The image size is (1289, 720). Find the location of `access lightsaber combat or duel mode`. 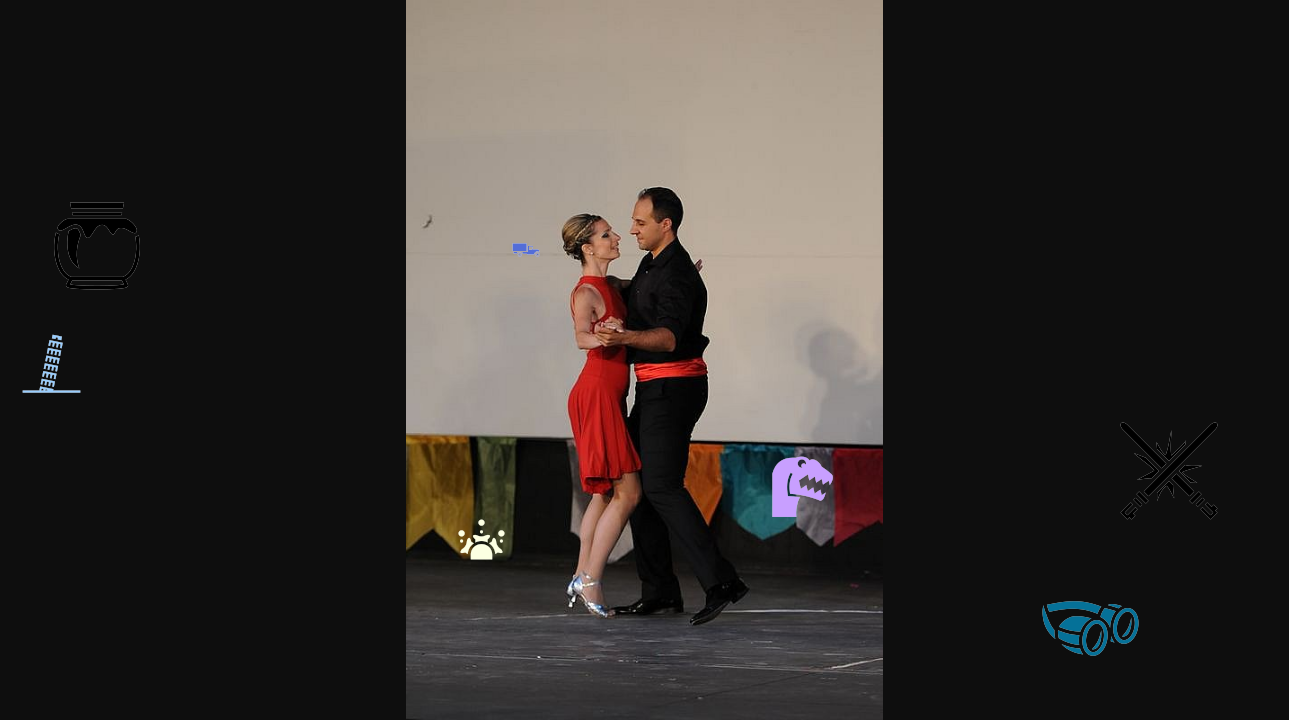

access lightsaber combat or duel mode is located at coordinates (1169, 471).